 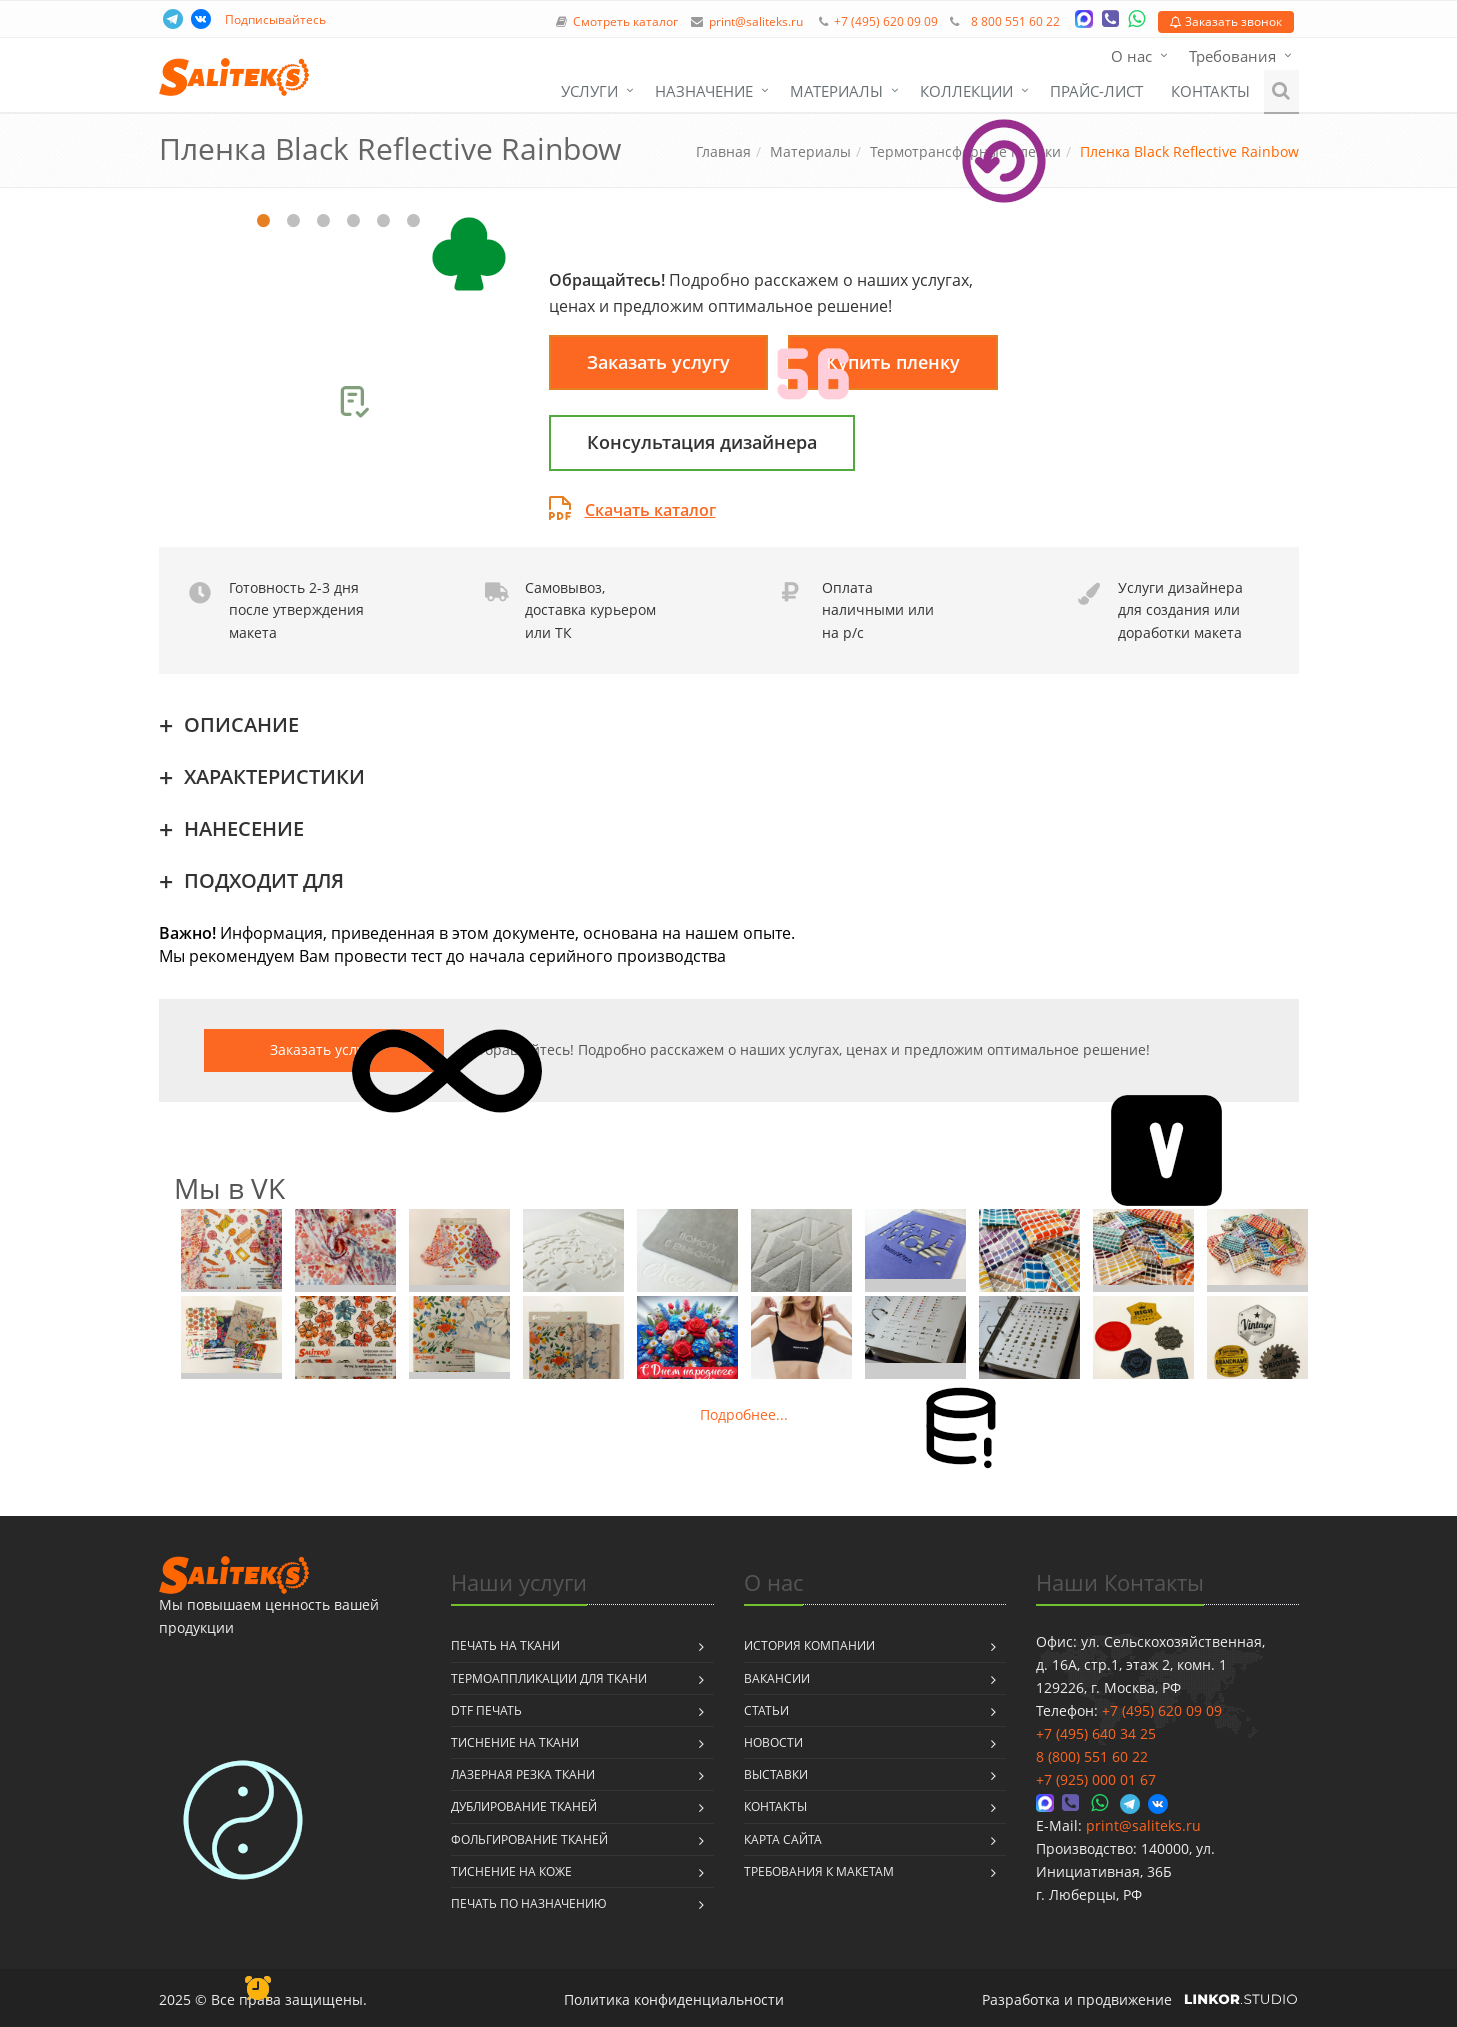 I want to click on indicates unlimited or infinite capacity, so click(x=447, y=1071).